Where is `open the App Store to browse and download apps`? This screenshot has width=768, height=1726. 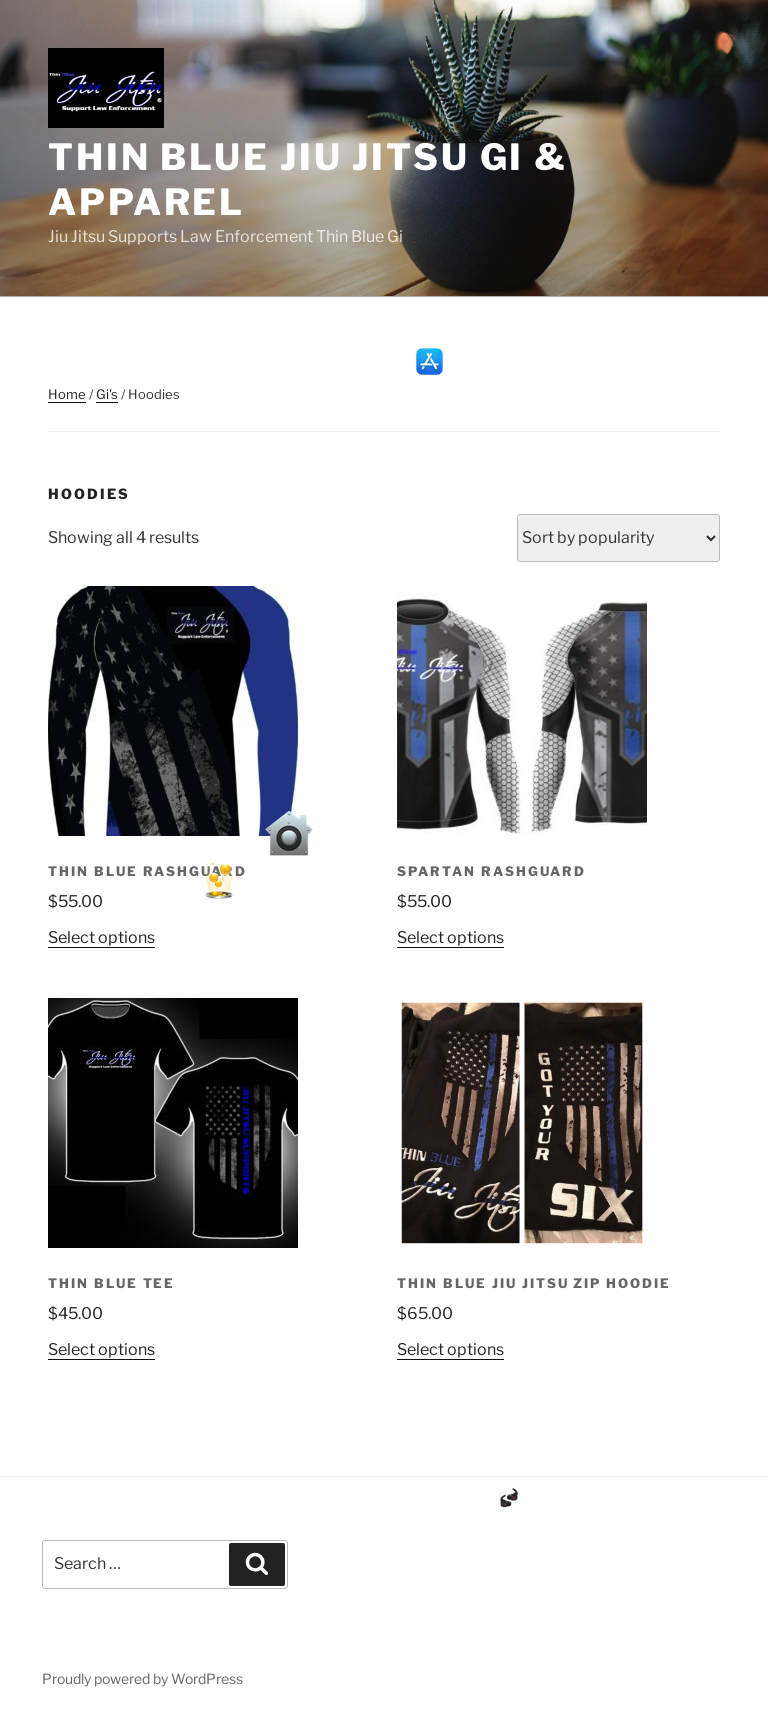 open the App Store to browse and download apps is located at coordinates (429, 361).